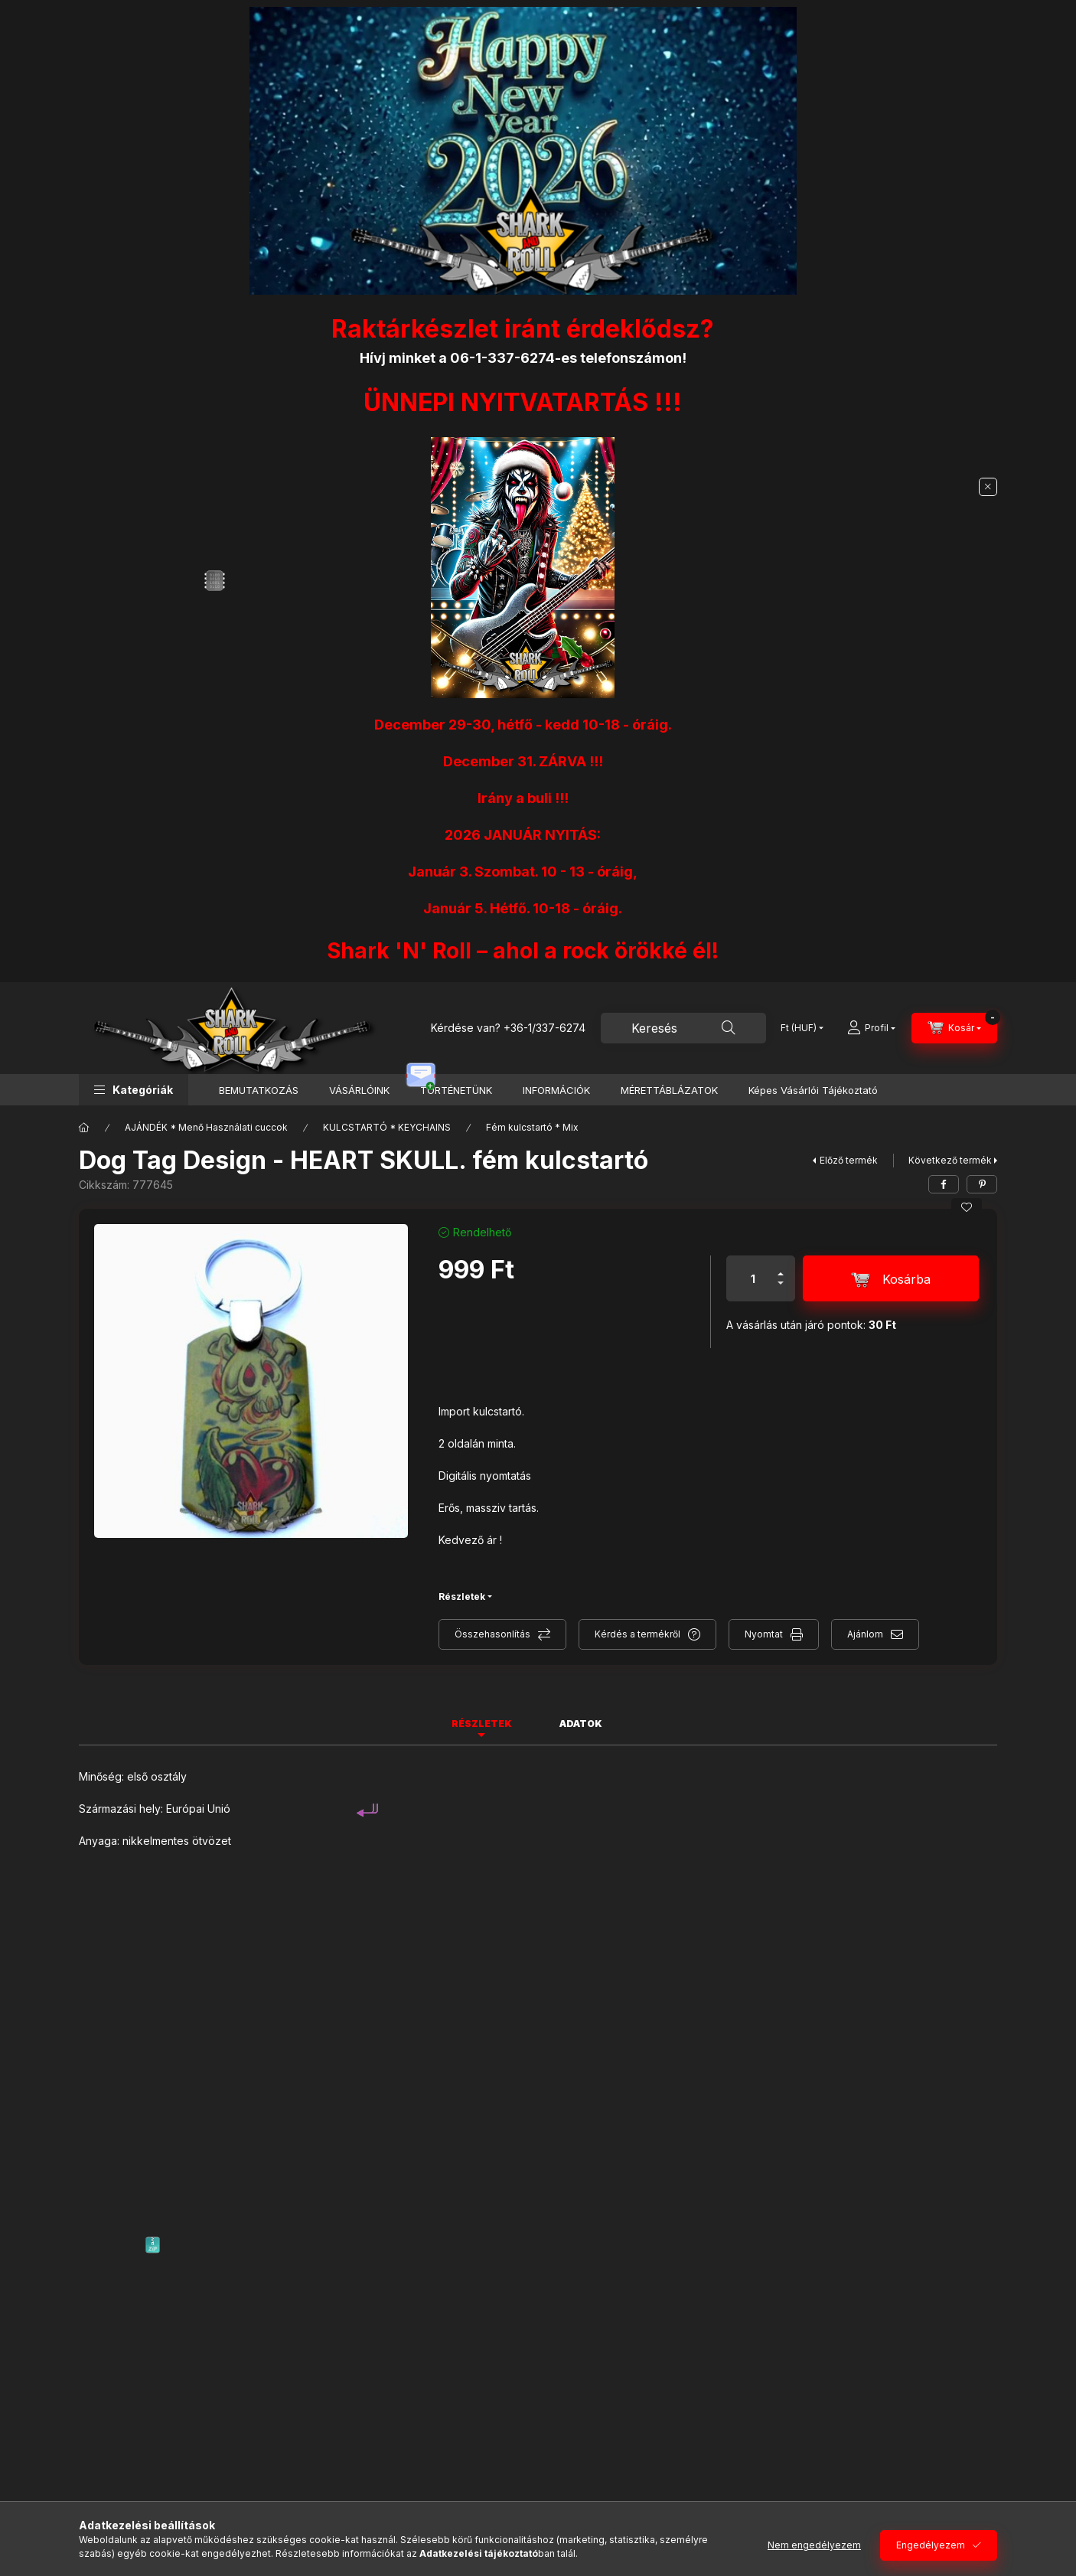 This screenshot has height=2576, width=1076. I want to click on reply all to an email message, so click(367, 1808).